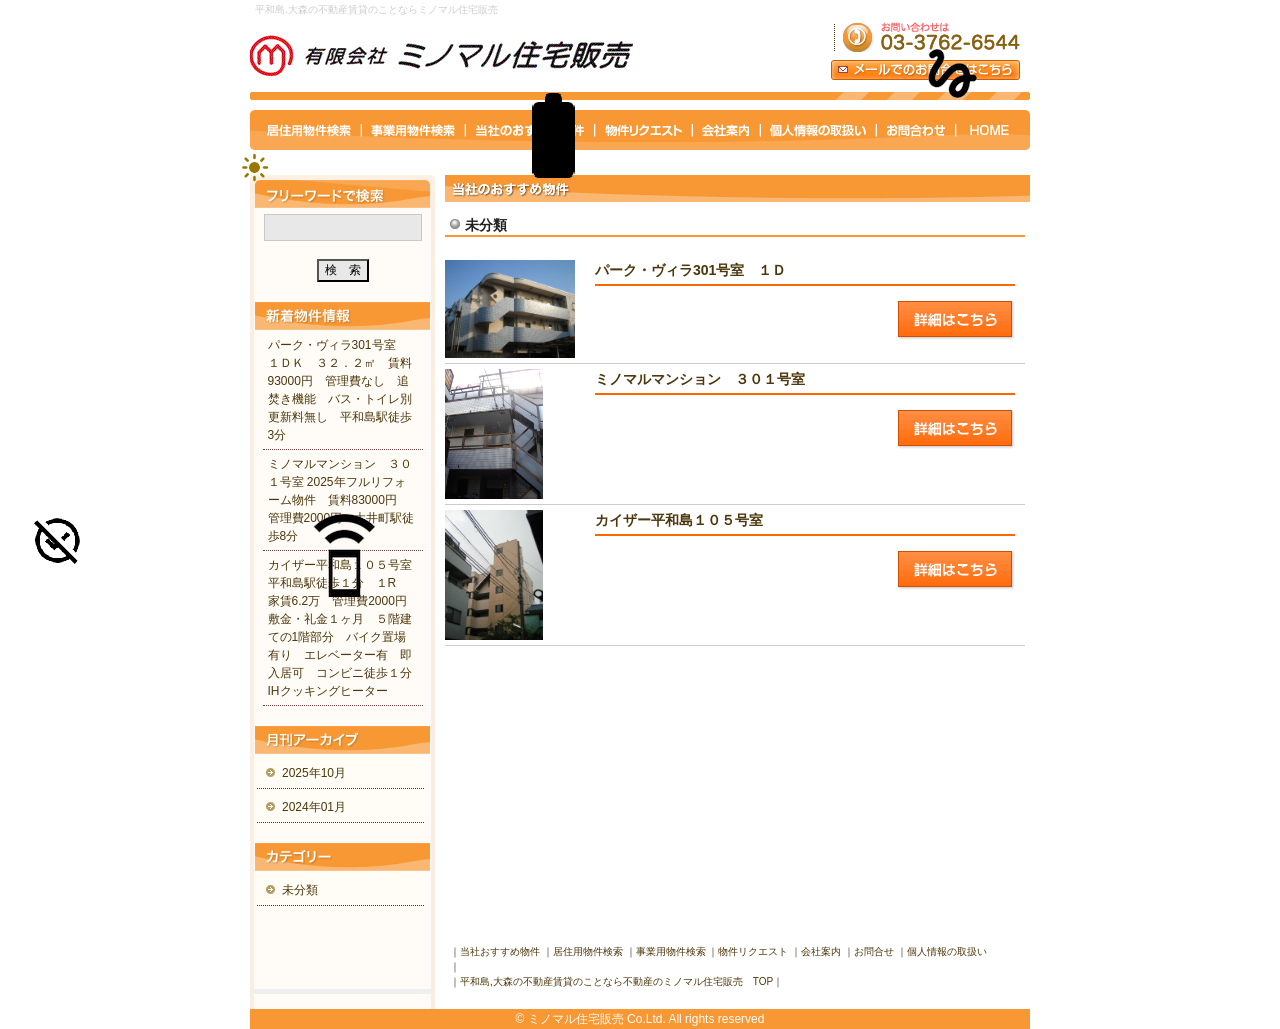 Image resolution: width=1280 pixels, height=1029 pixels. I want to click on draw or write with gesture input, so click(952, 73).